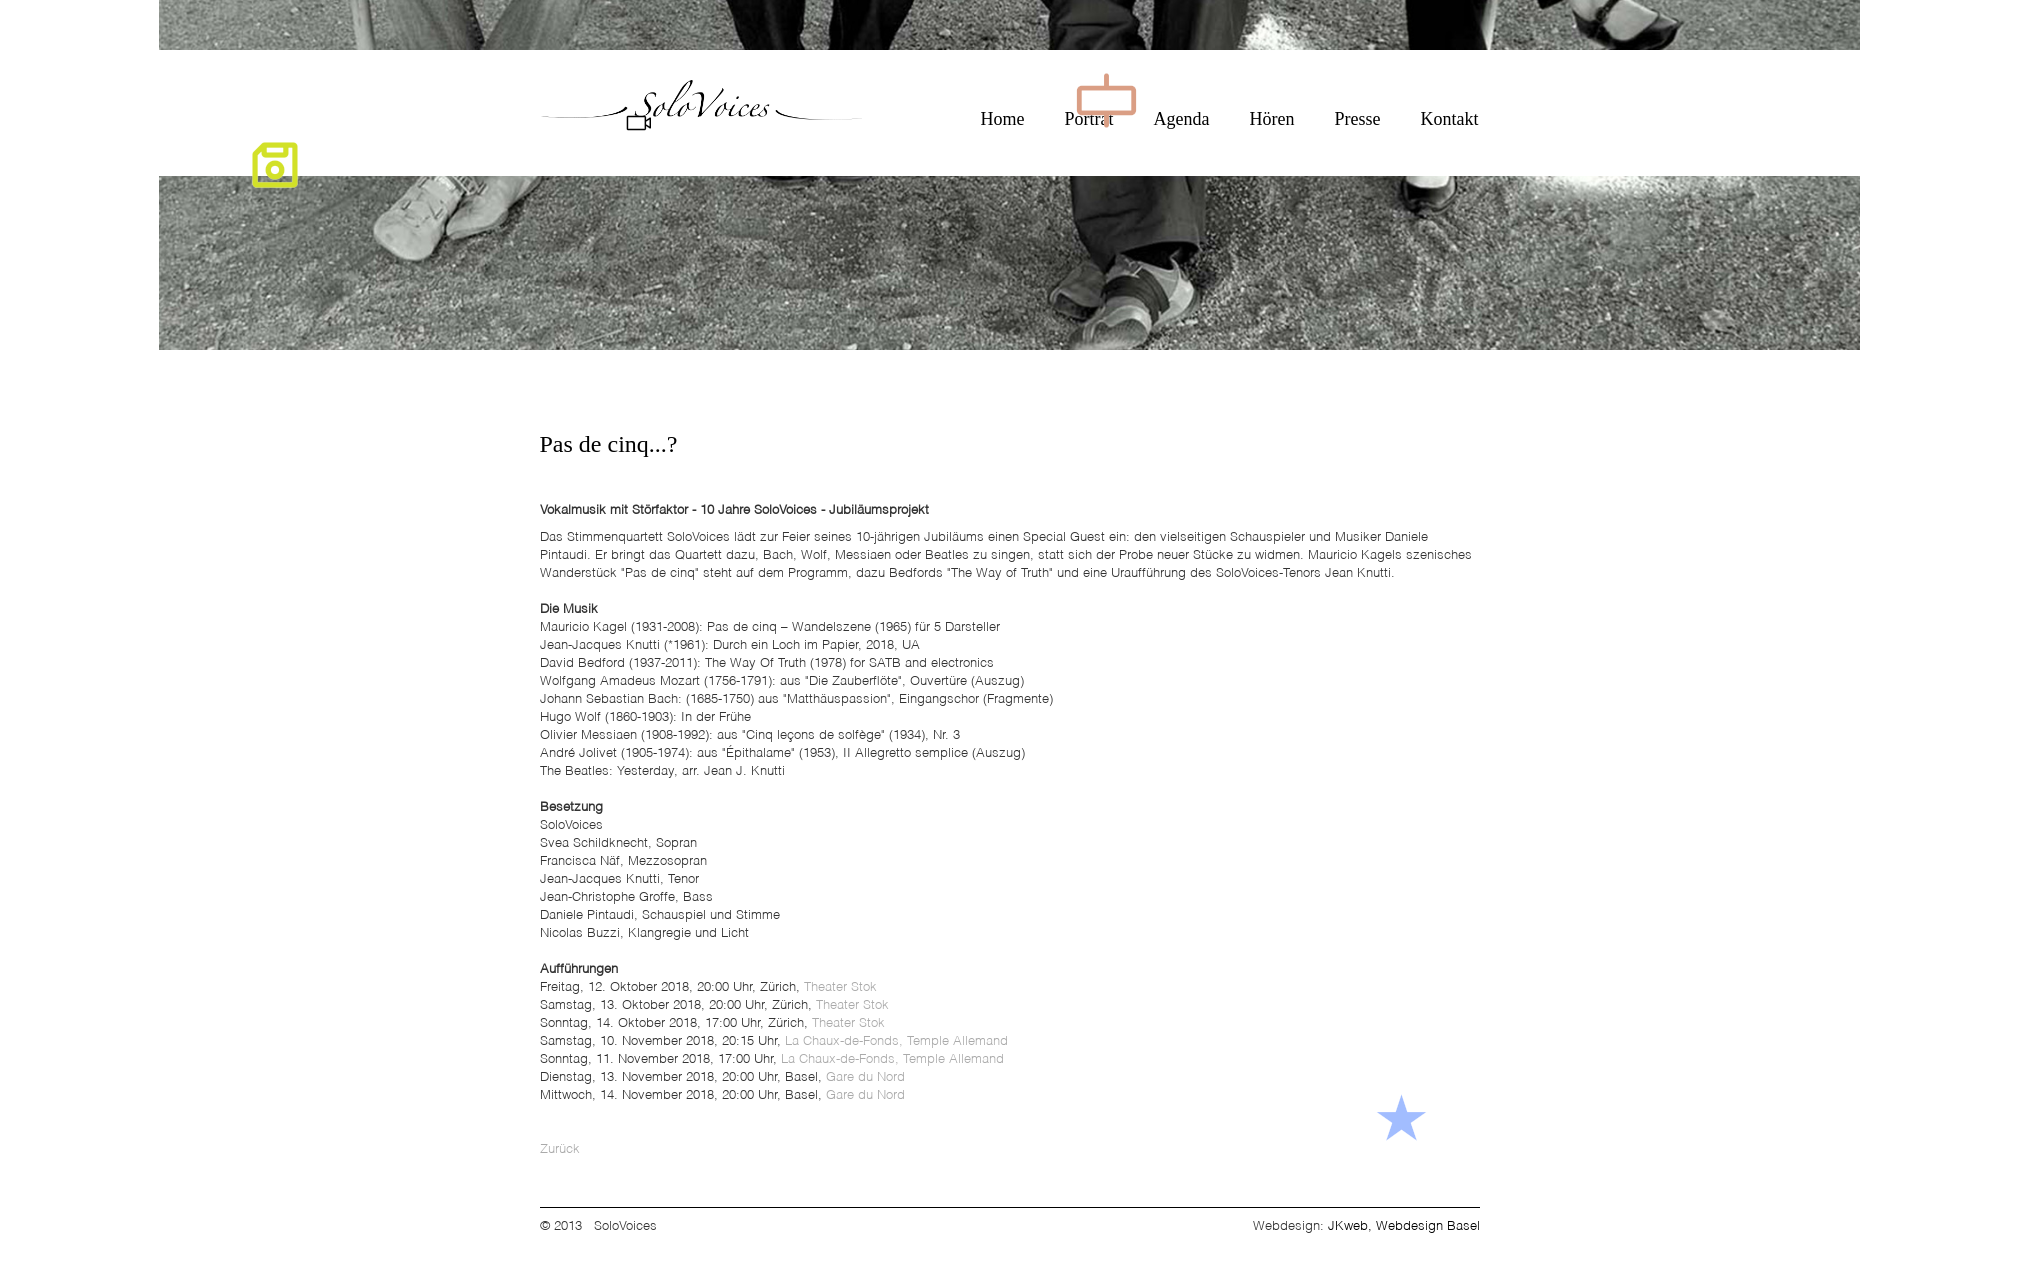 The width and height of the screenshot is (2019, 1276). I want to click on add to favorites, so click(1401, 1117).